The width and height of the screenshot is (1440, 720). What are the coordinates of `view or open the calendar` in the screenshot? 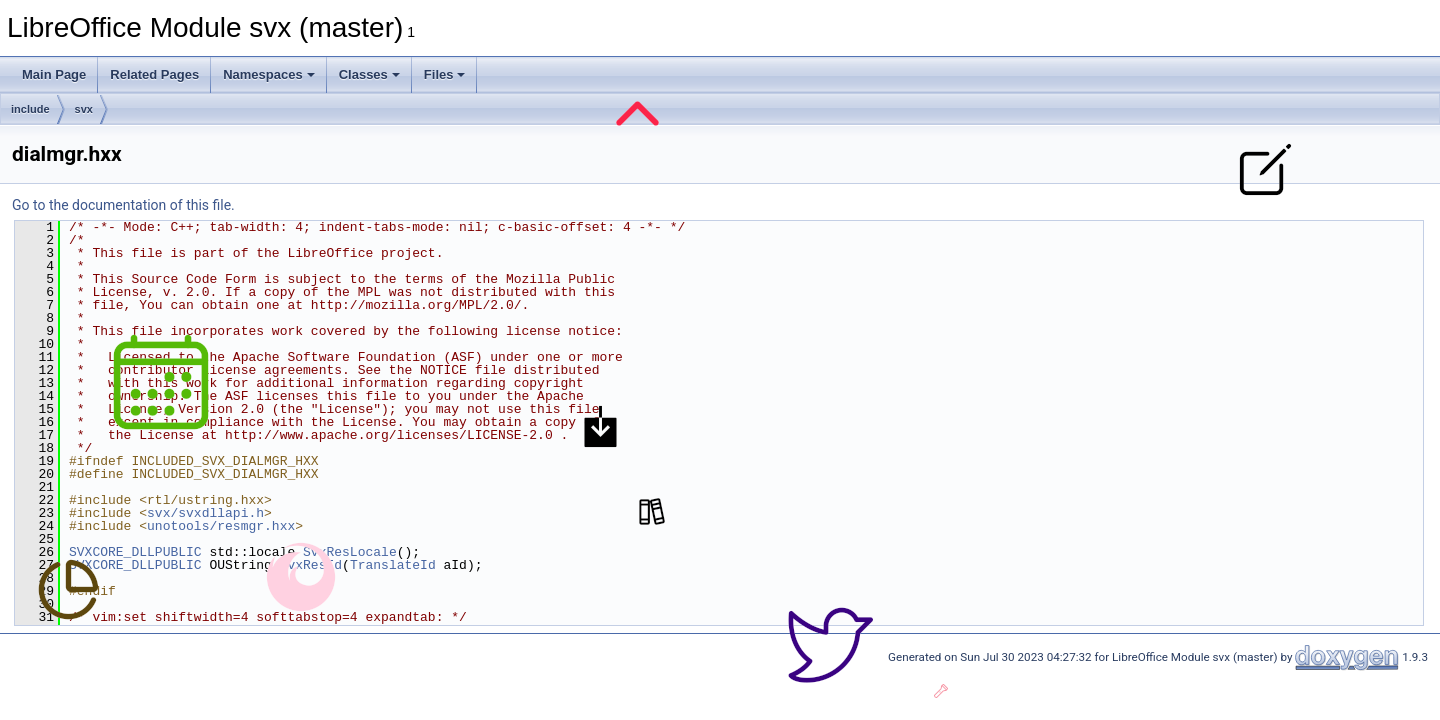 It's located at (161, 382).